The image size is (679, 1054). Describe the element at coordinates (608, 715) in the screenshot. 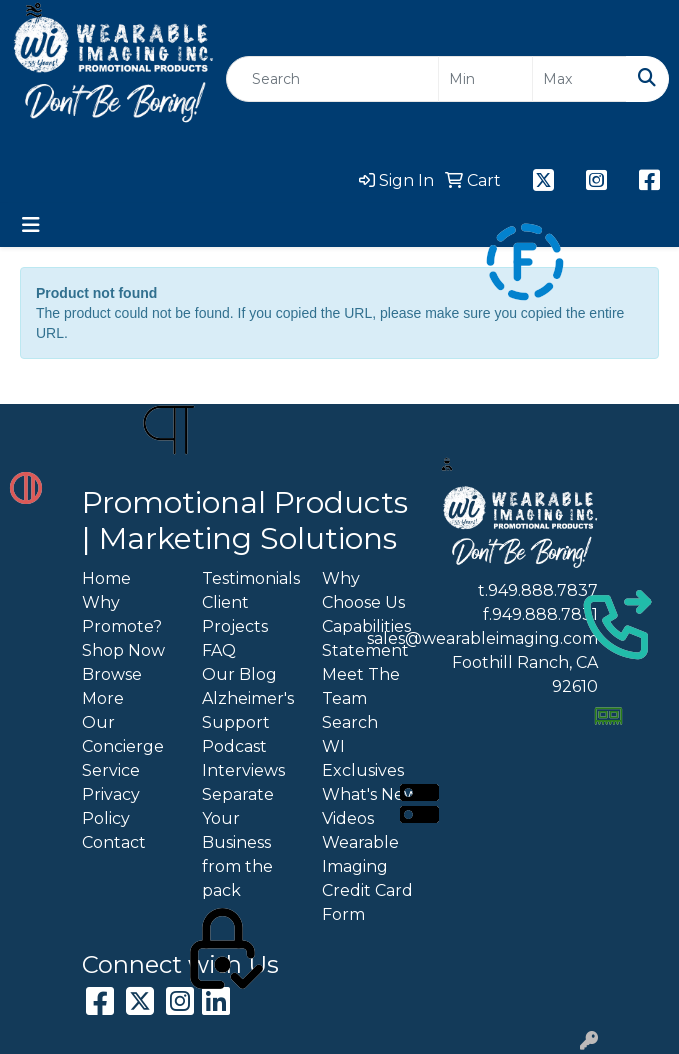

I see `view system memory or RAM usage` at that location.